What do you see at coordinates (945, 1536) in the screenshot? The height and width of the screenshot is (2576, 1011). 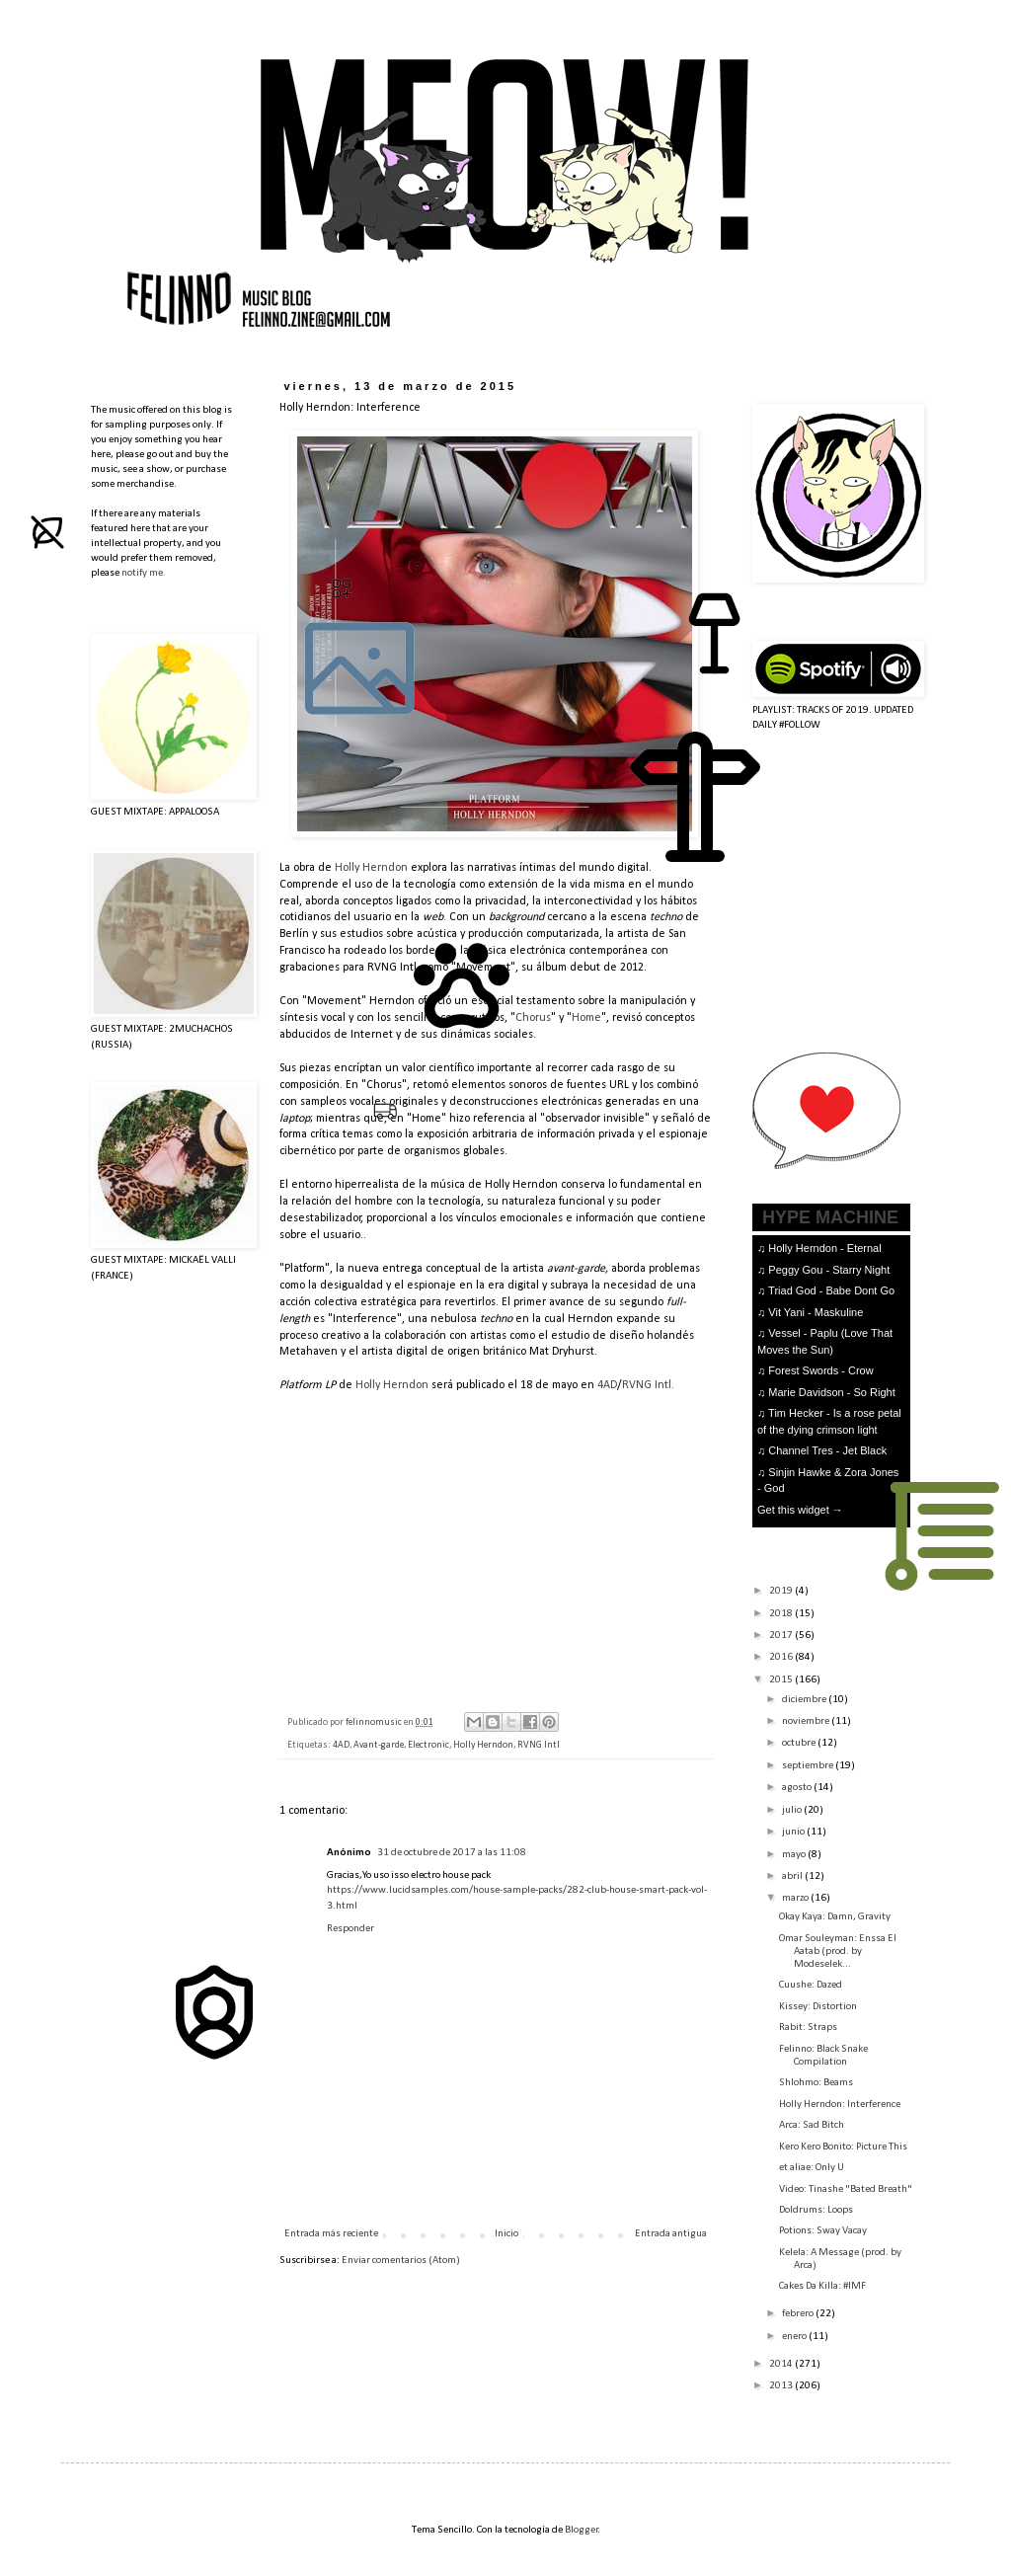 I see `adjust window blinds or shades` at bounding box center [945, 1536].